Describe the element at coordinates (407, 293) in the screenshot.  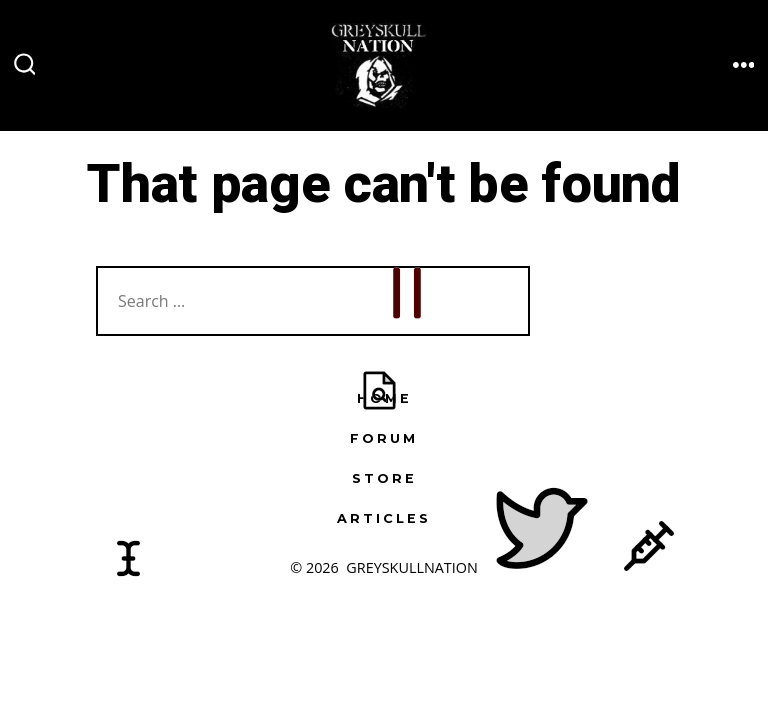
I see `pause media playback` at that location.